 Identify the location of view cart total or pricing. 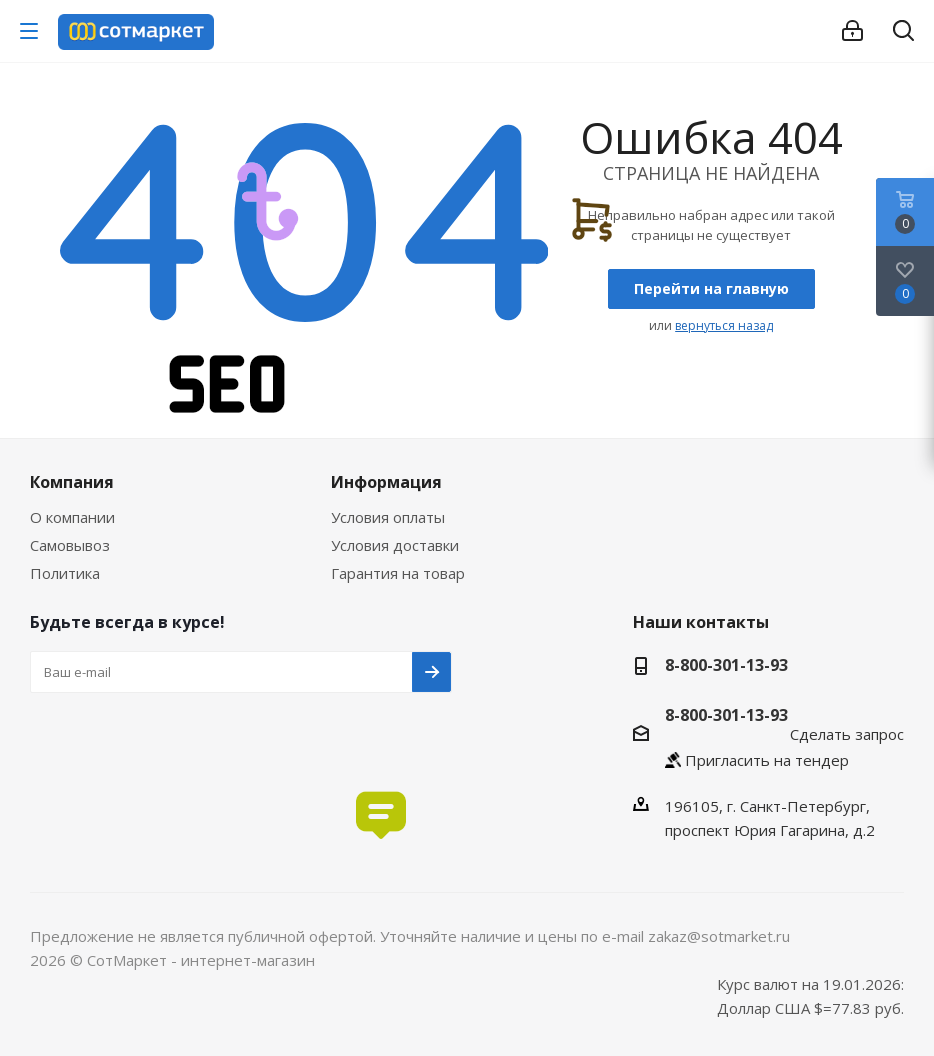
(591, 219).